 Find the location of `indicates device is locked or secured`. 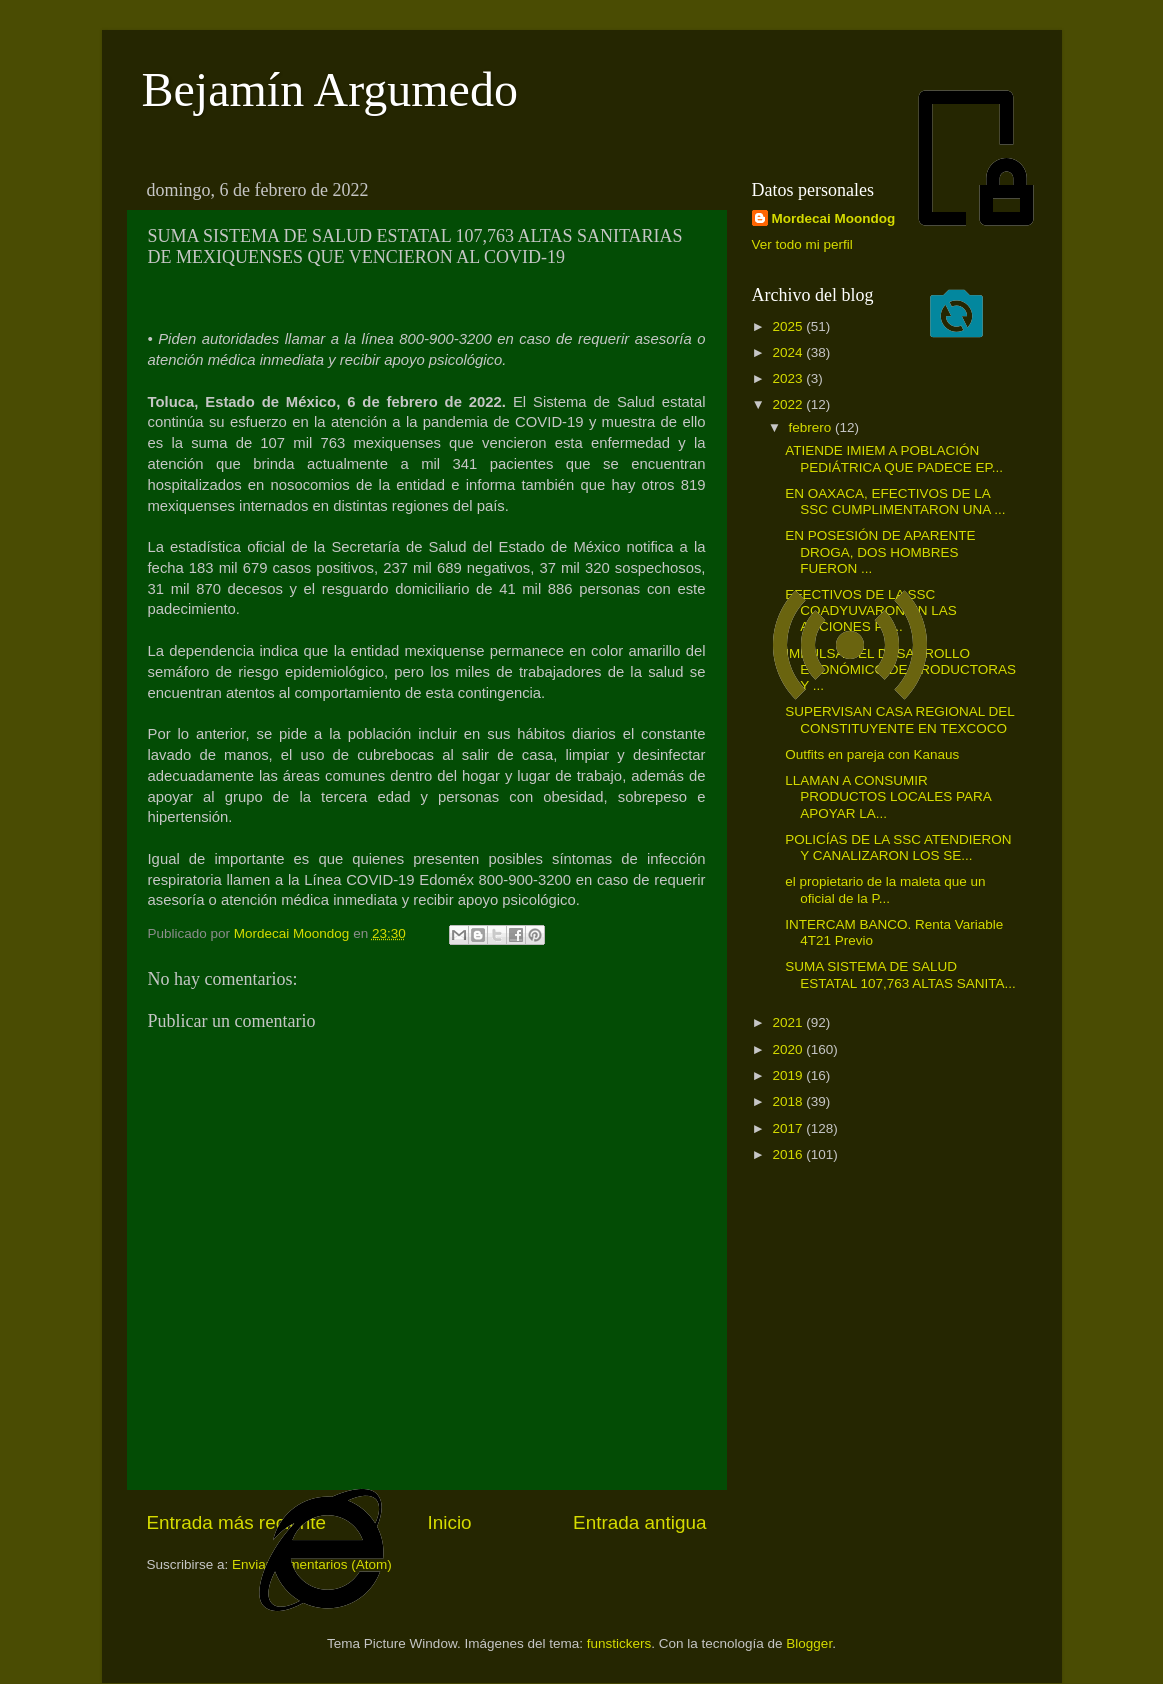

indicates device is locked or secured is located at coordinates (966, 158).